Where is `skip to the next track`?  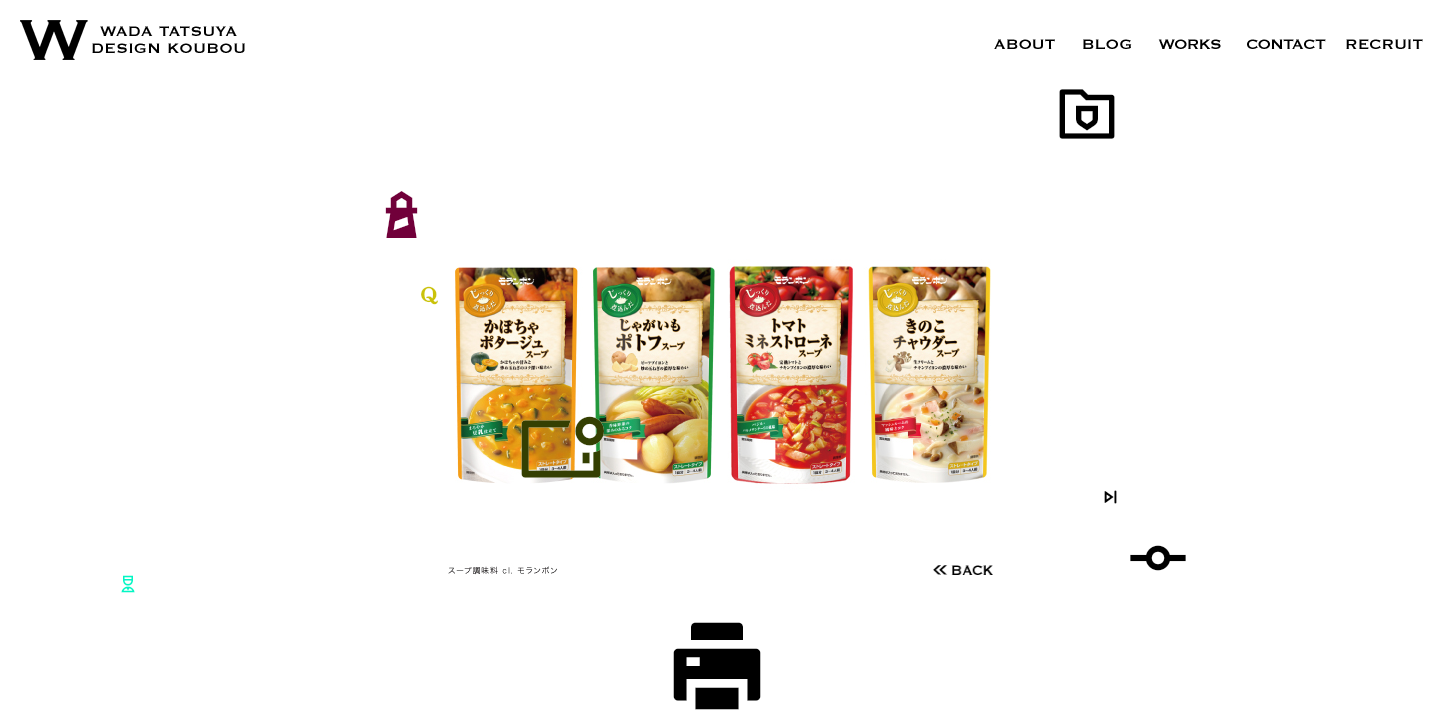 skip to the next track is located at coordinates (1110, 497).